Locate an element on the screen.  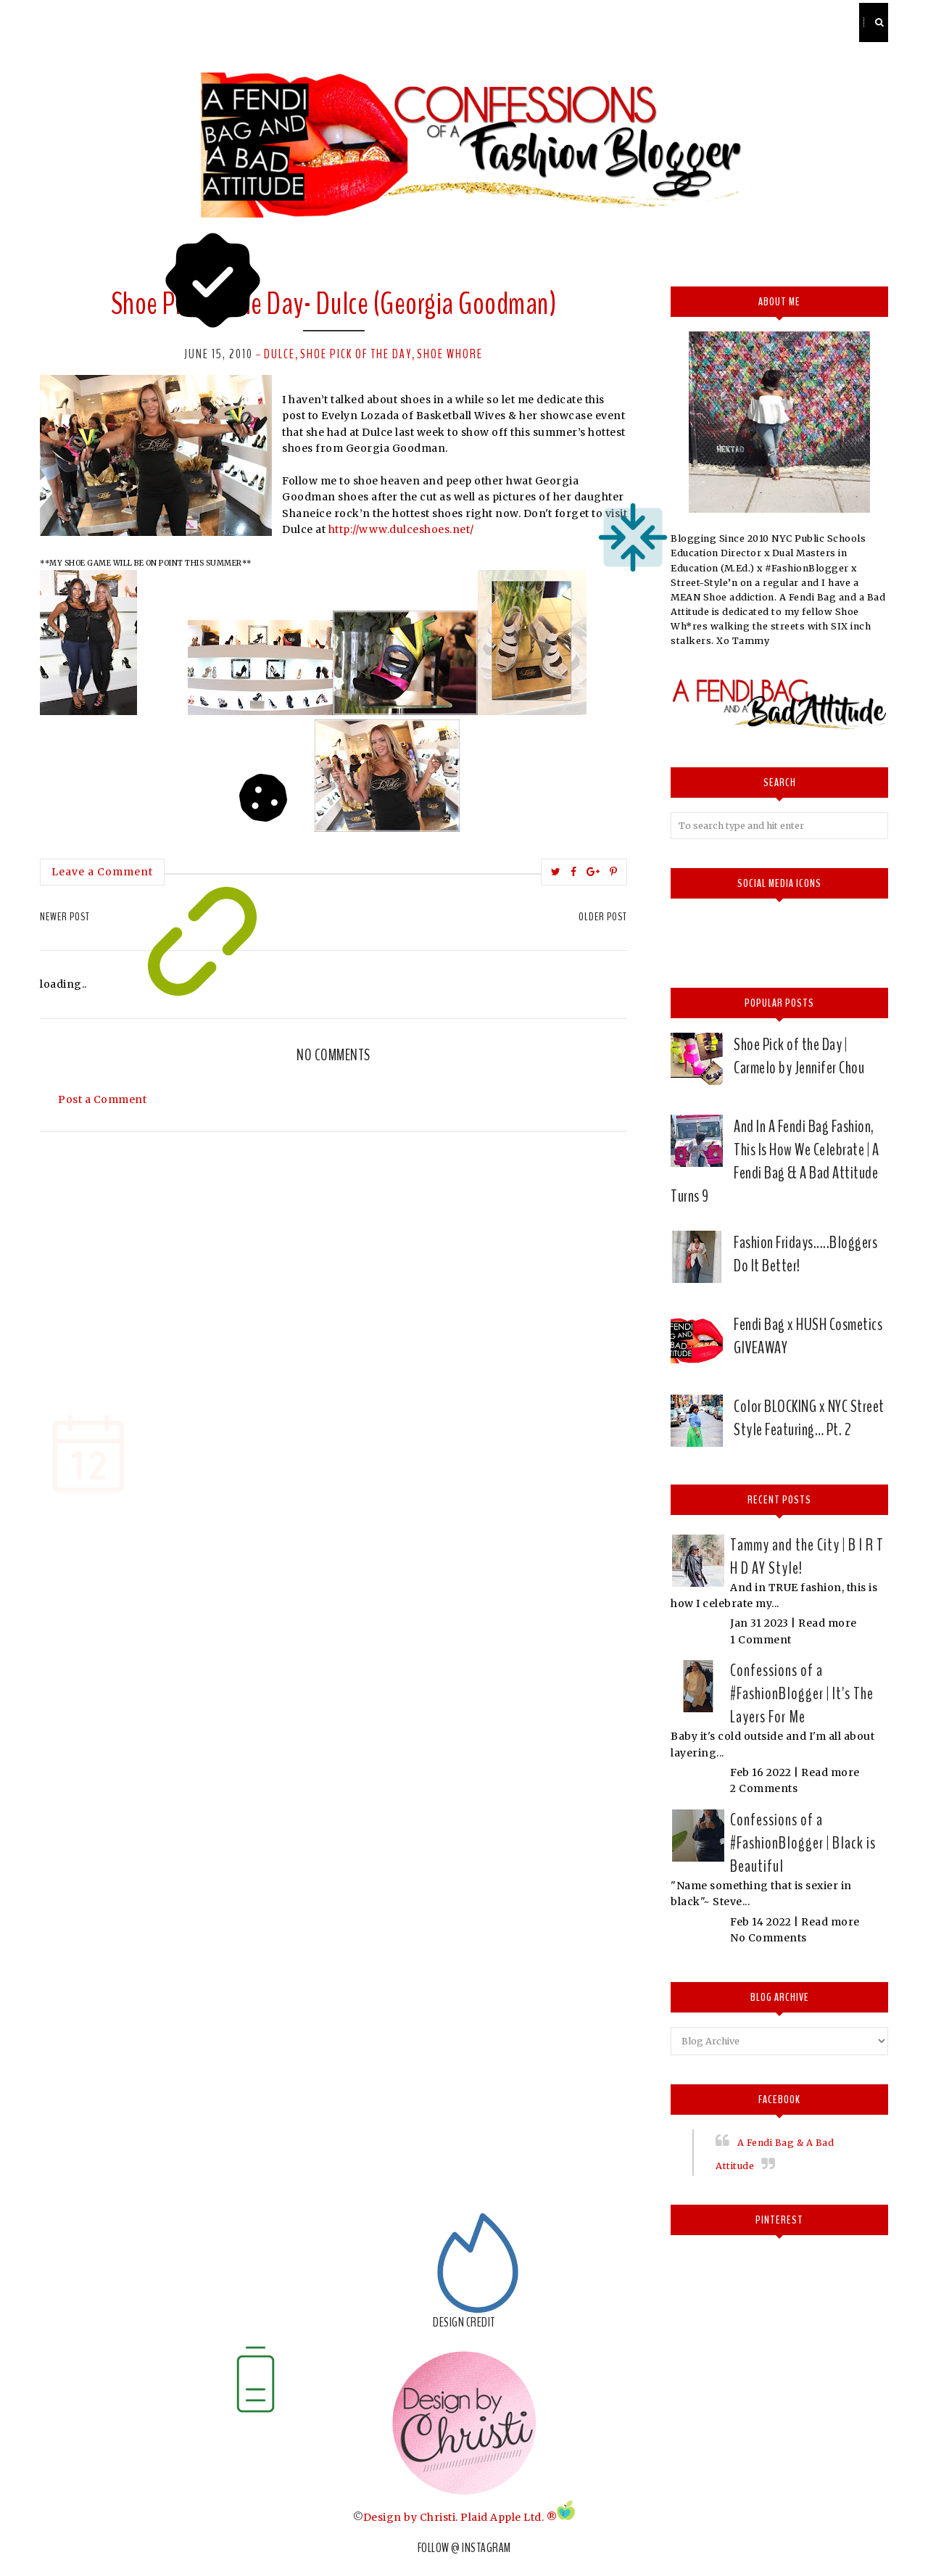
manage cookie preferences is located at coordinates (263, 798).